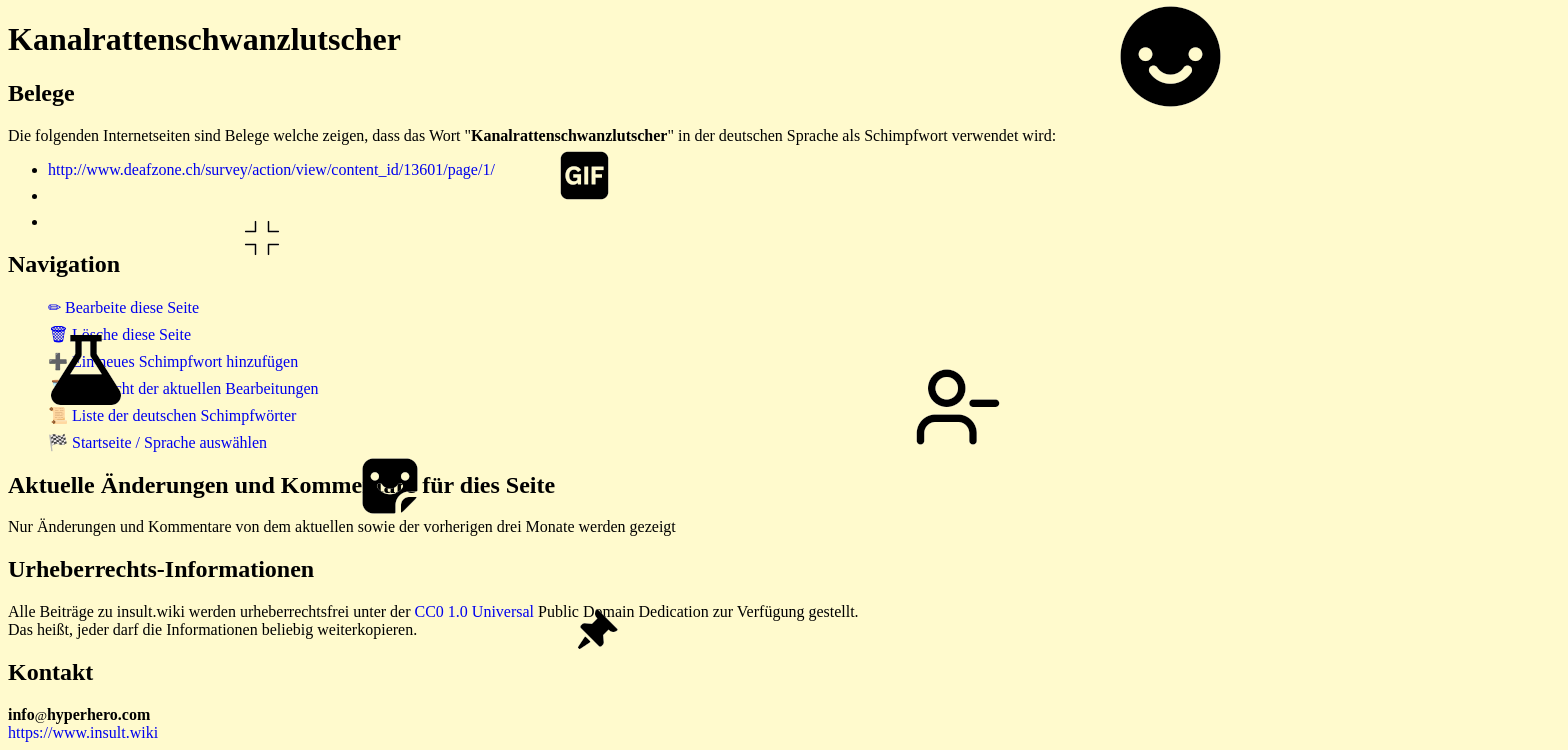 This screenshot has height=750, width=1568. I want to click on open sticker picker, so click(390, 486).